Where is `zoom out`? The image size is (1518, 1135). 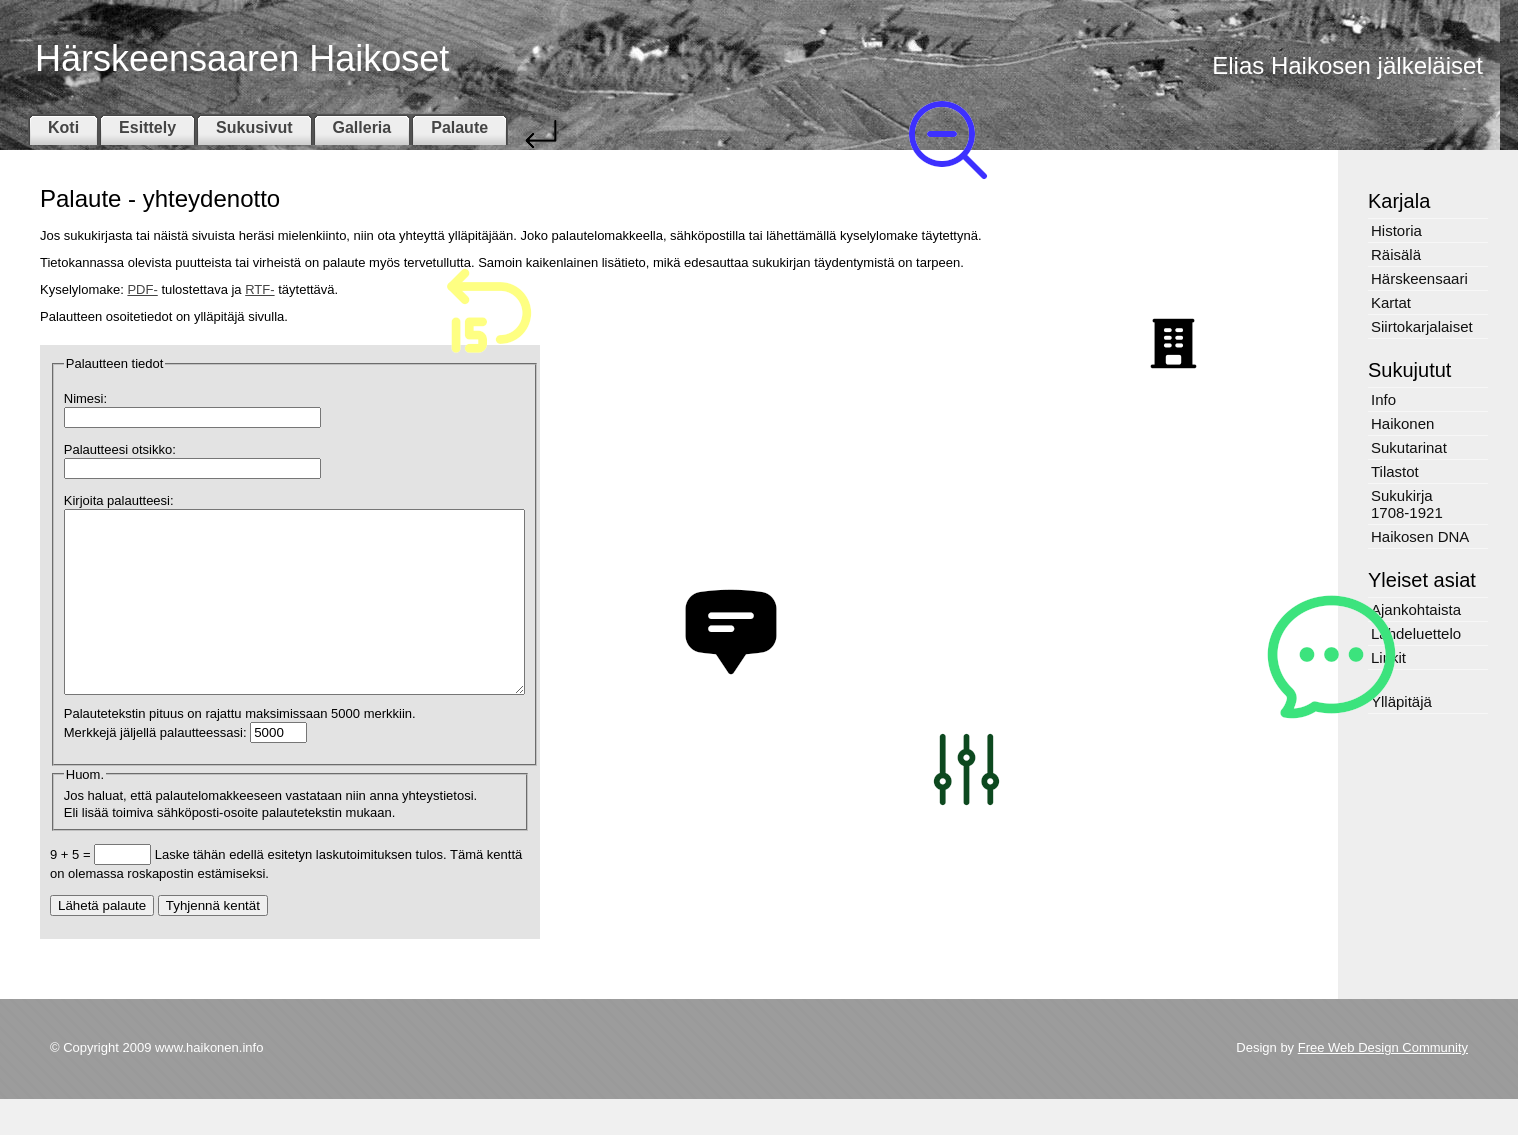
zoom out is located at coordinates (948, 140).